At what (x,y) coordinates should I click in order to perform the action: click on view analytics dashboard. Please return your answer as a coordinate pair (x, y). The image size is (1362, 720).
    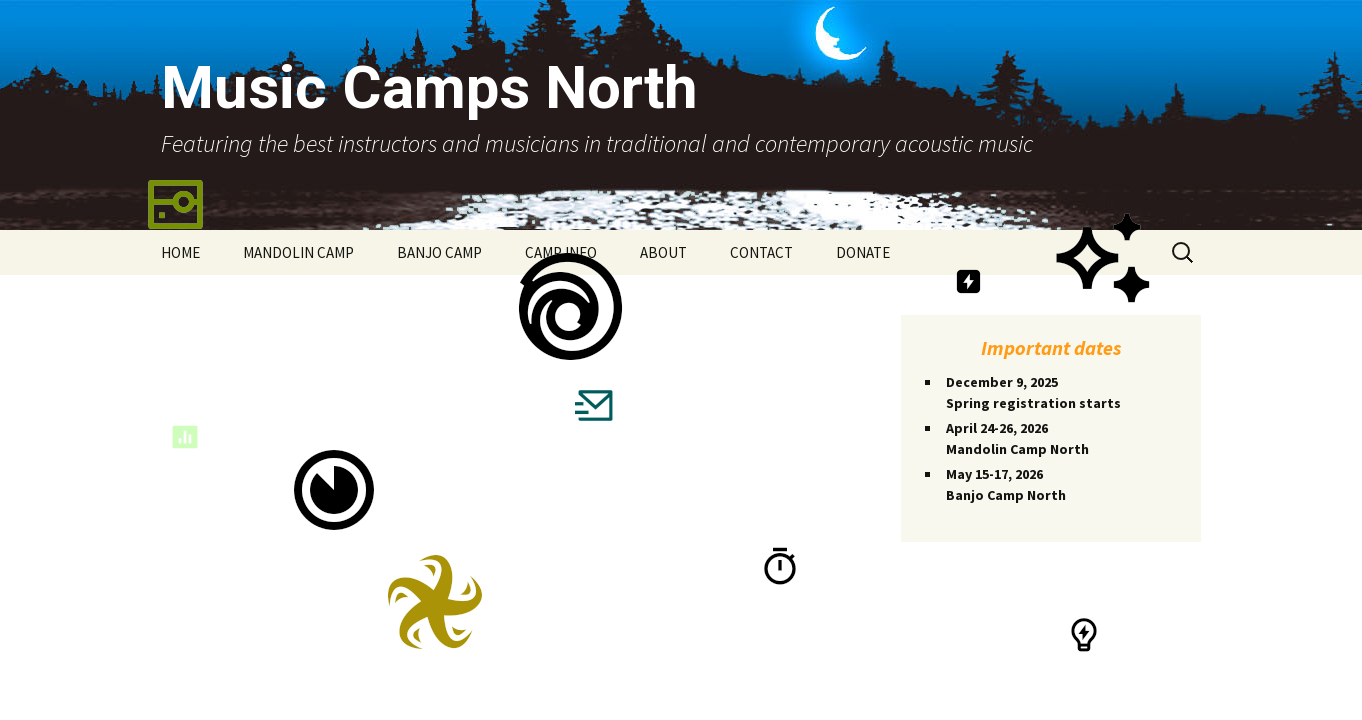
    Looking at the image, I should click on (185, 437).